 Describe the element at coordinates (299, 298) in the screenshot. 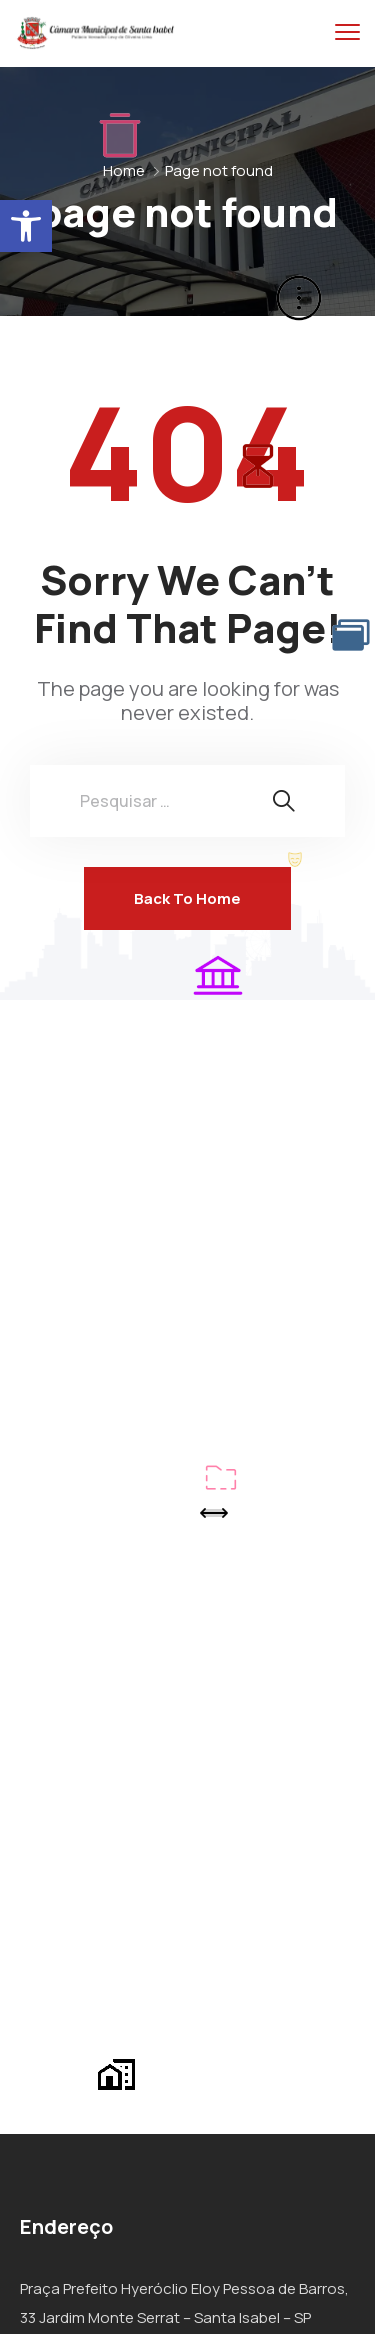

I see `open more options menu` at that location.